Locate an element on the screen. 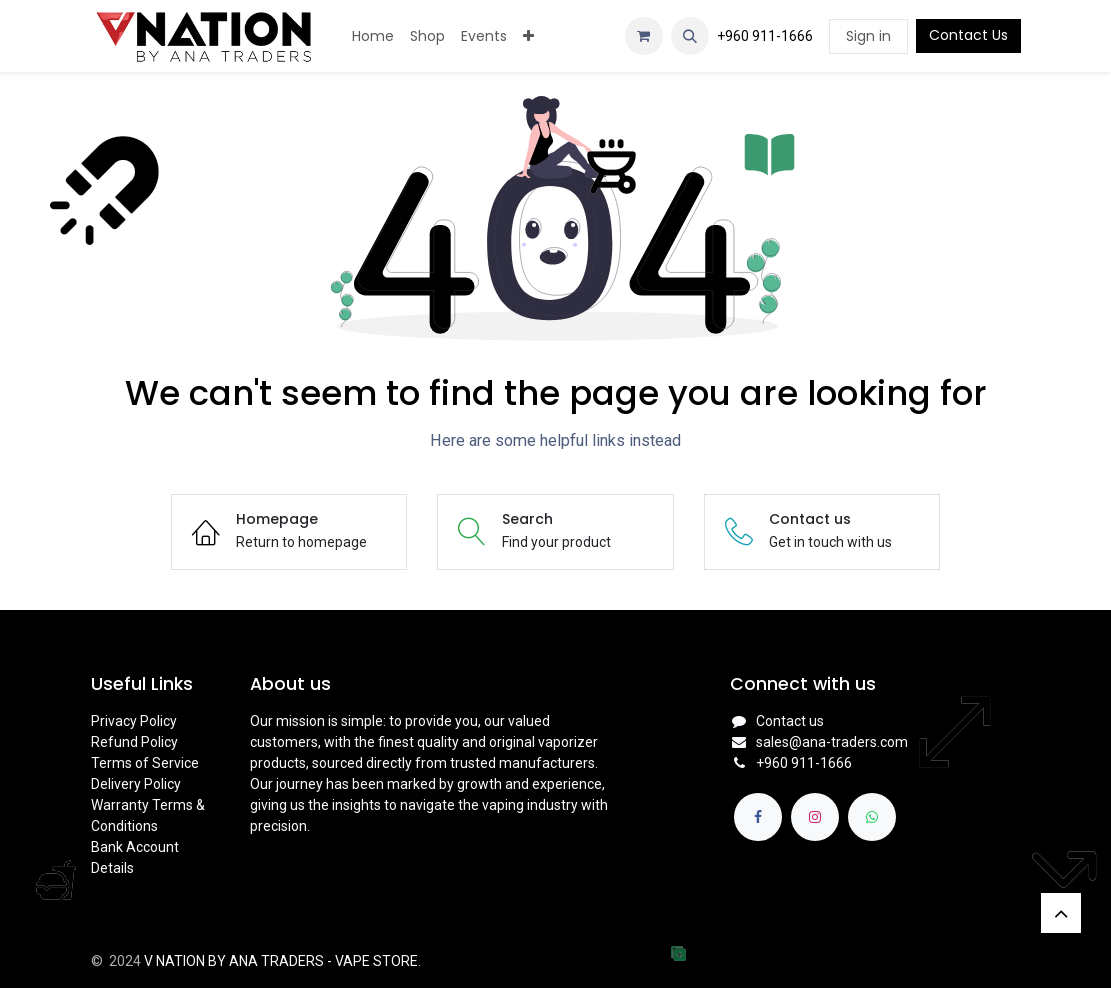 Image resolution: width=1111 pixels, height=988 pixels. duplicate or copy an item is located at coordinates (678, 953).